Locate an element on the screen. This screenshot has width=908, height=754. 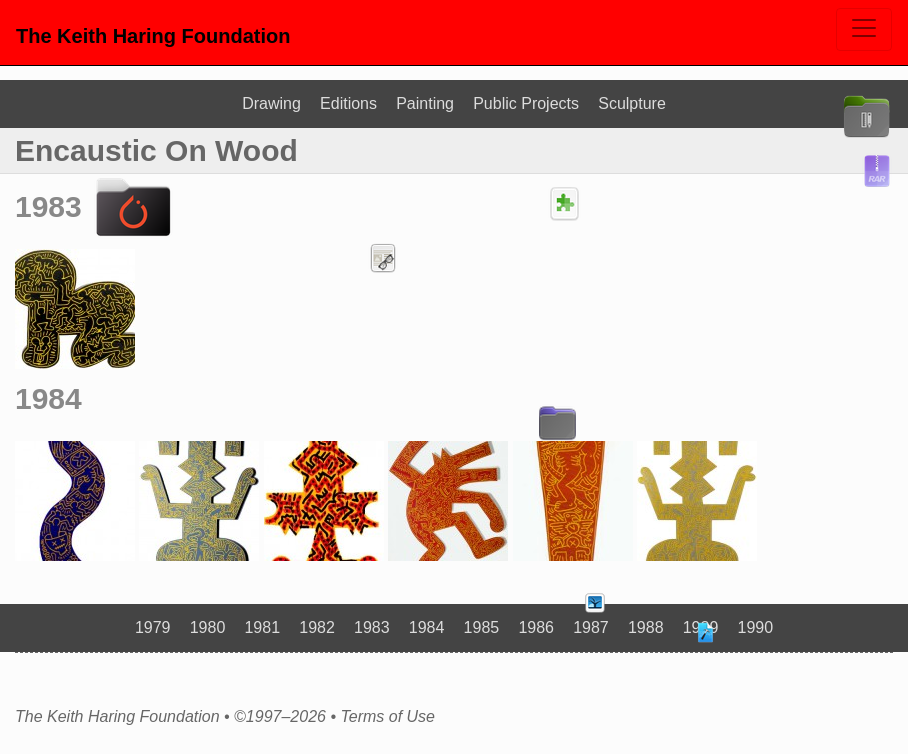
a compressed RAR archive file is located at coordinates (877, 171).